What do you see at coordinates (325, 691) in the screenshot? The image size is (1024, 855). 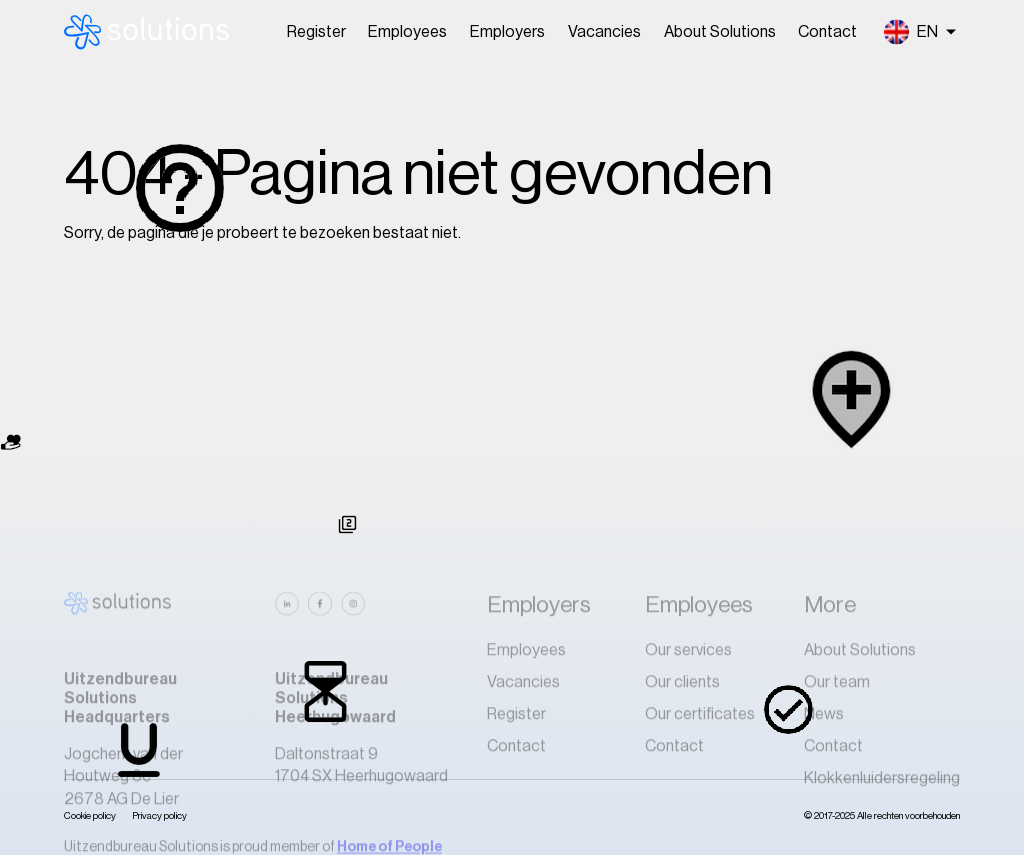 I see `indicates a process is in progress` at bounding box center [325, 691].